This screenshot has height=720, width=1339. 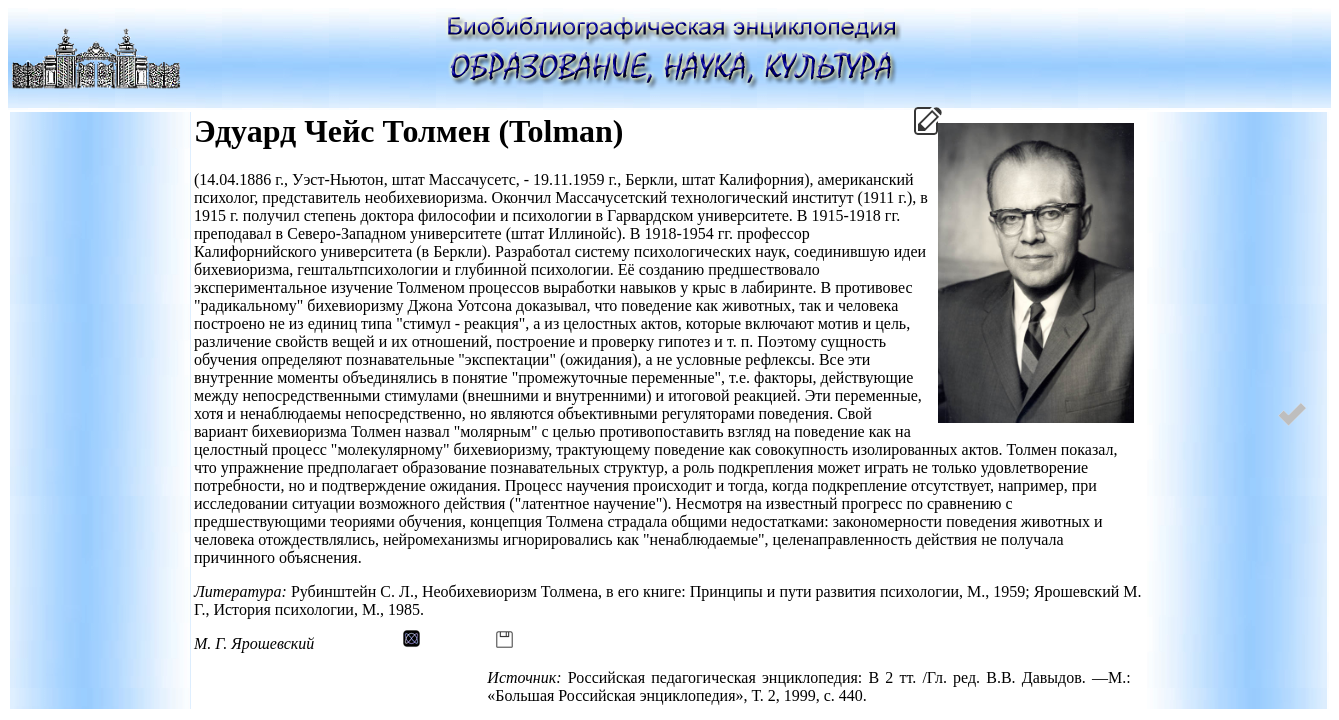 I want to click on open ladybird web browser, so click(x=411, y=638).